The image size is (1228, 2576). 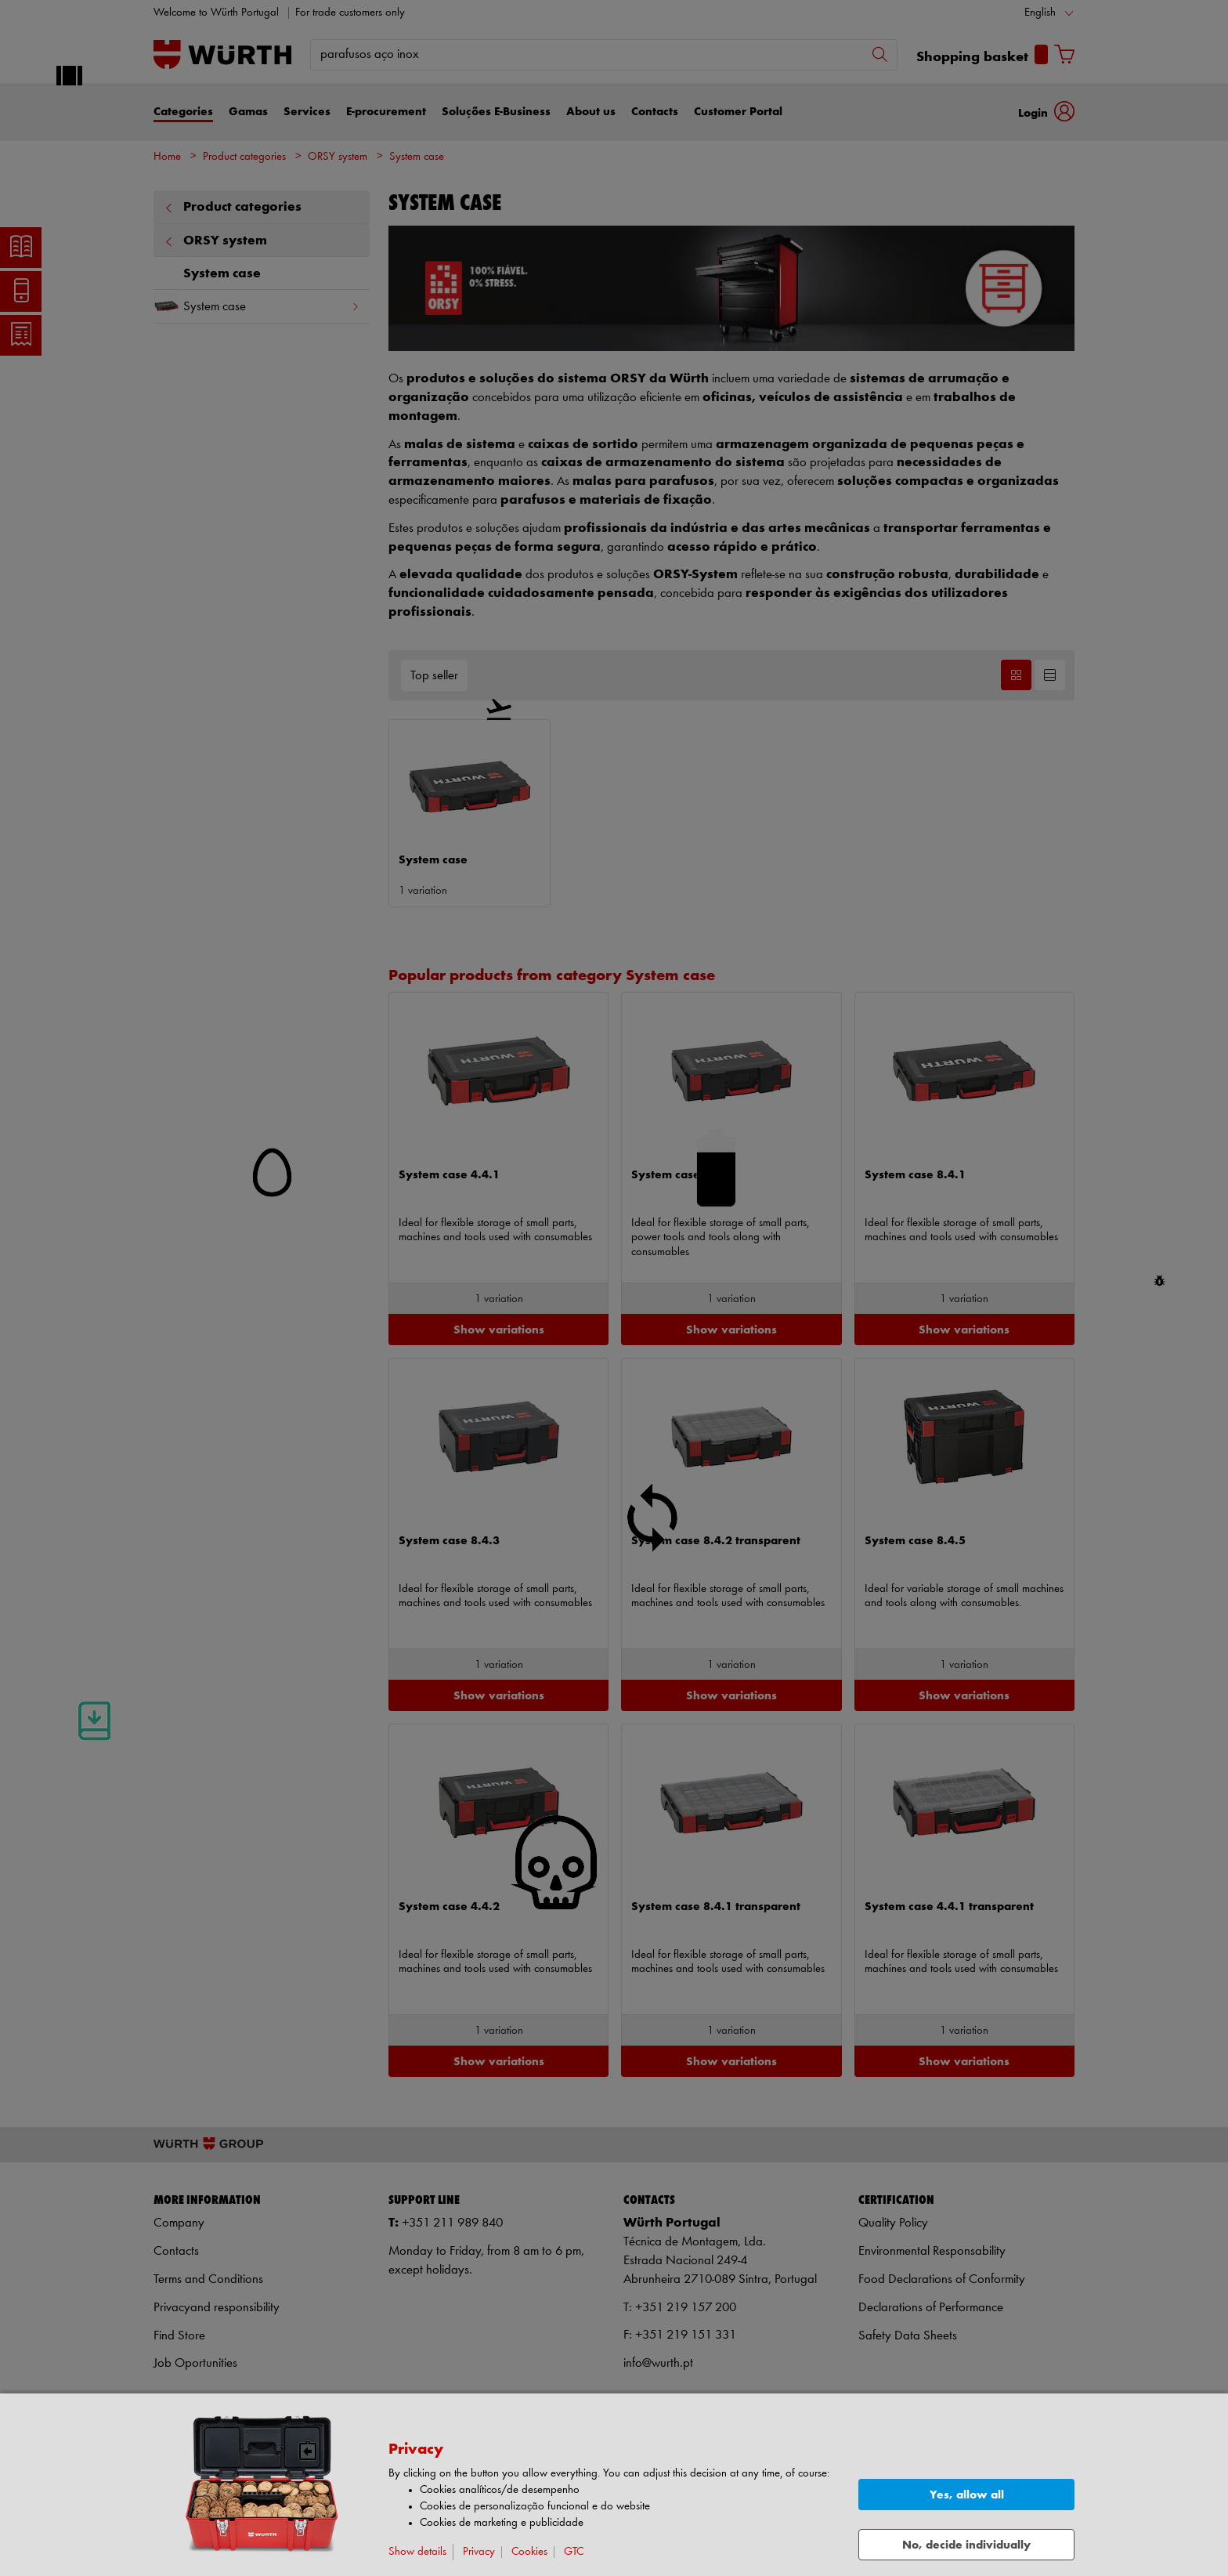 I want to click on switch to column or array view layout, so click(x=68, y=76).